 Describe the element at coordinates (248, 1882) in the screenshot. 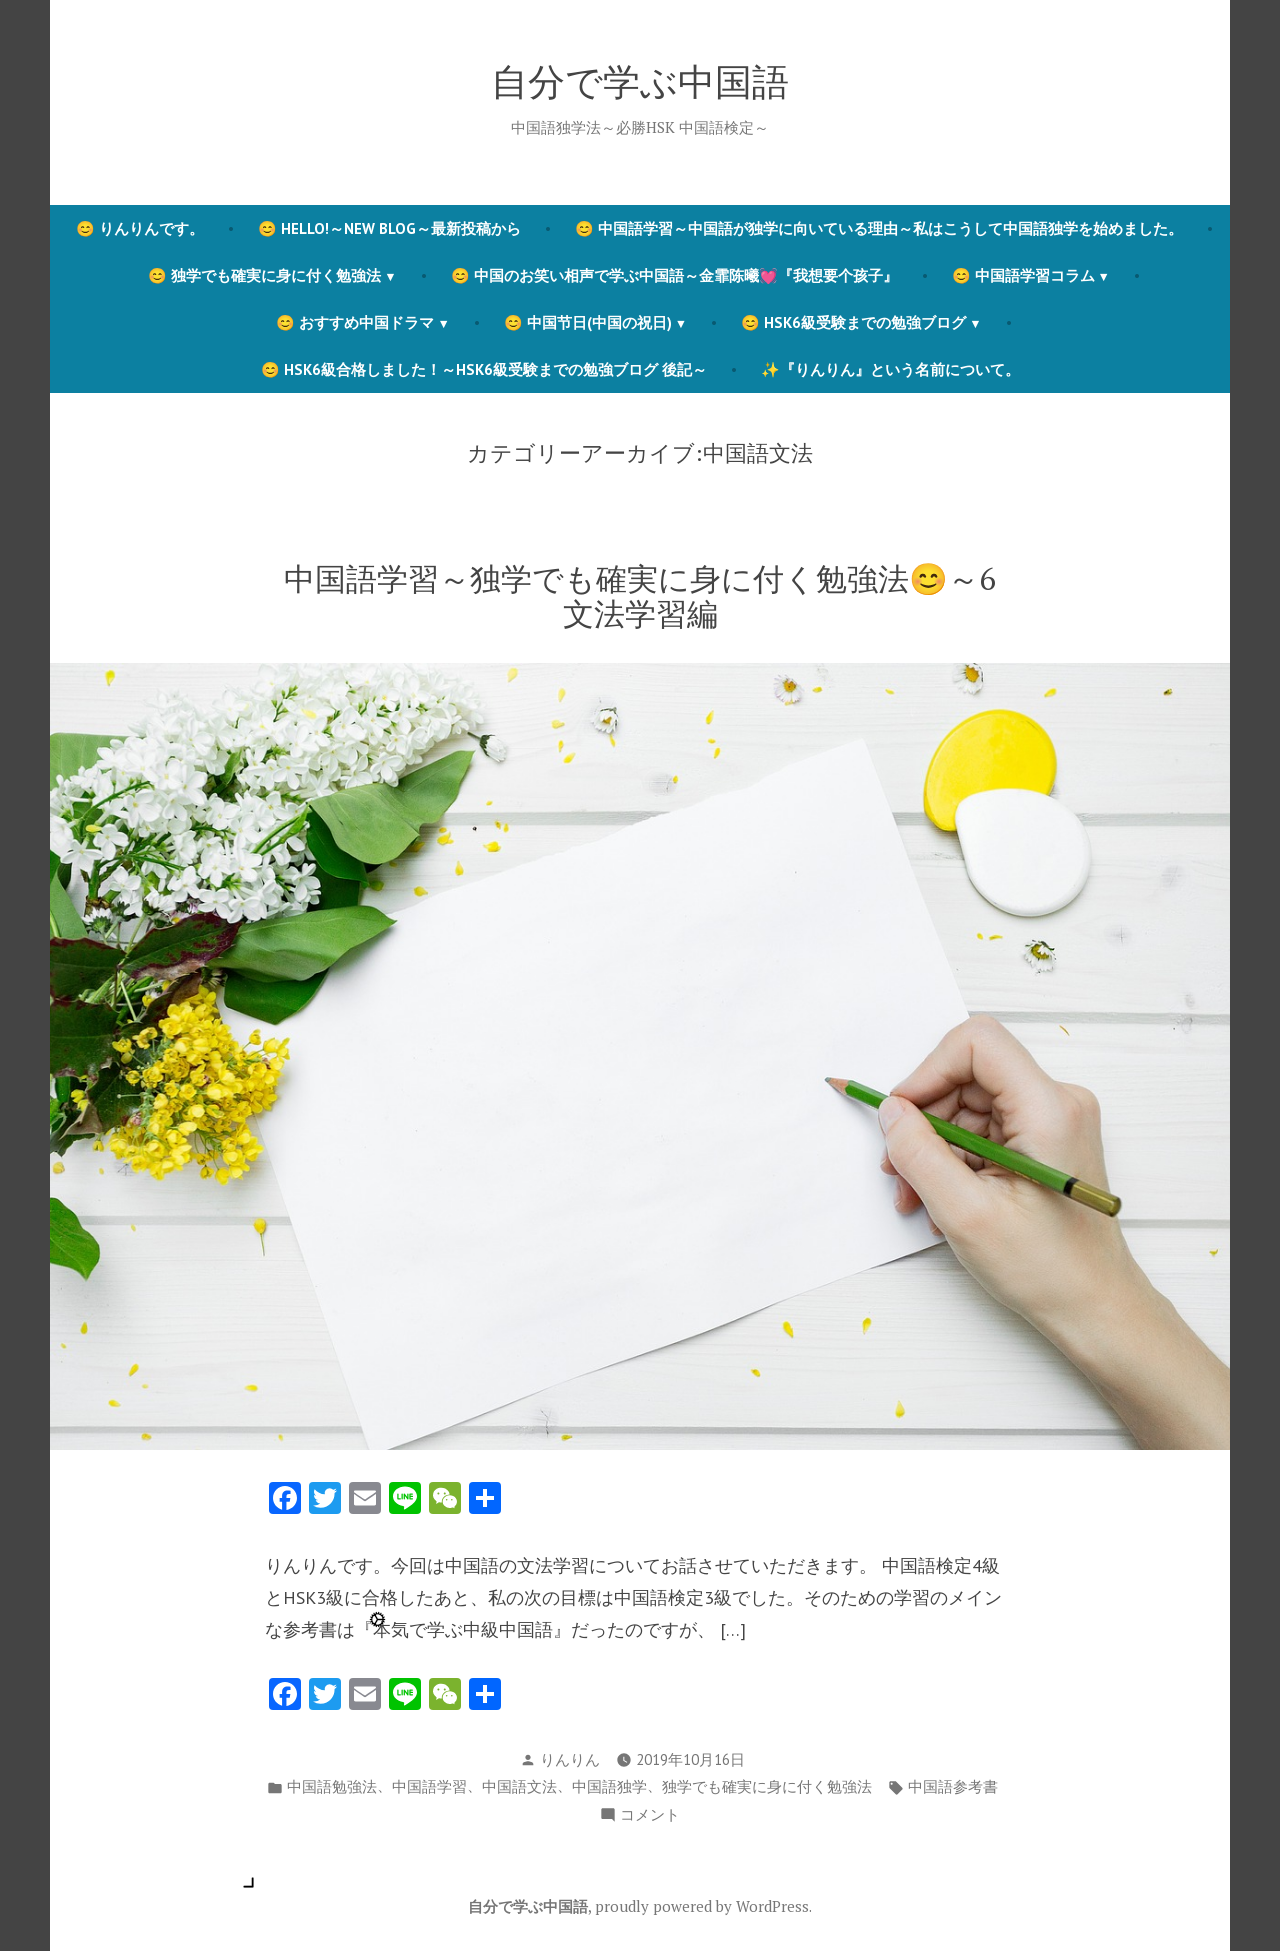

I see `navigate to the bottom-right section` at that location.